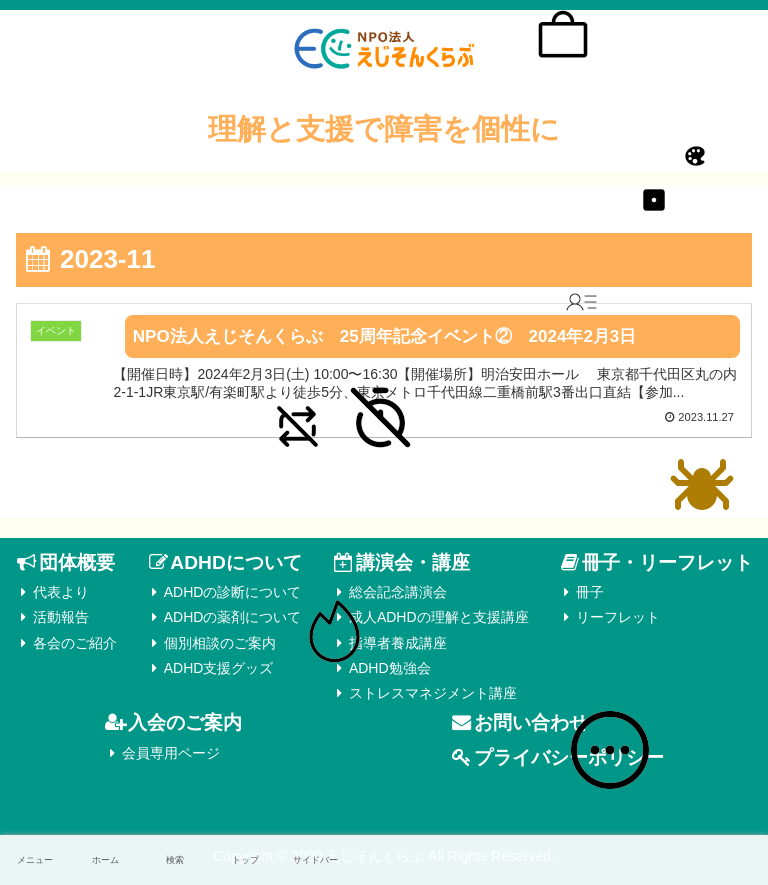 The image size is (768, 885). I want to click on indicates a bug or error in the system, so click(702, 486).